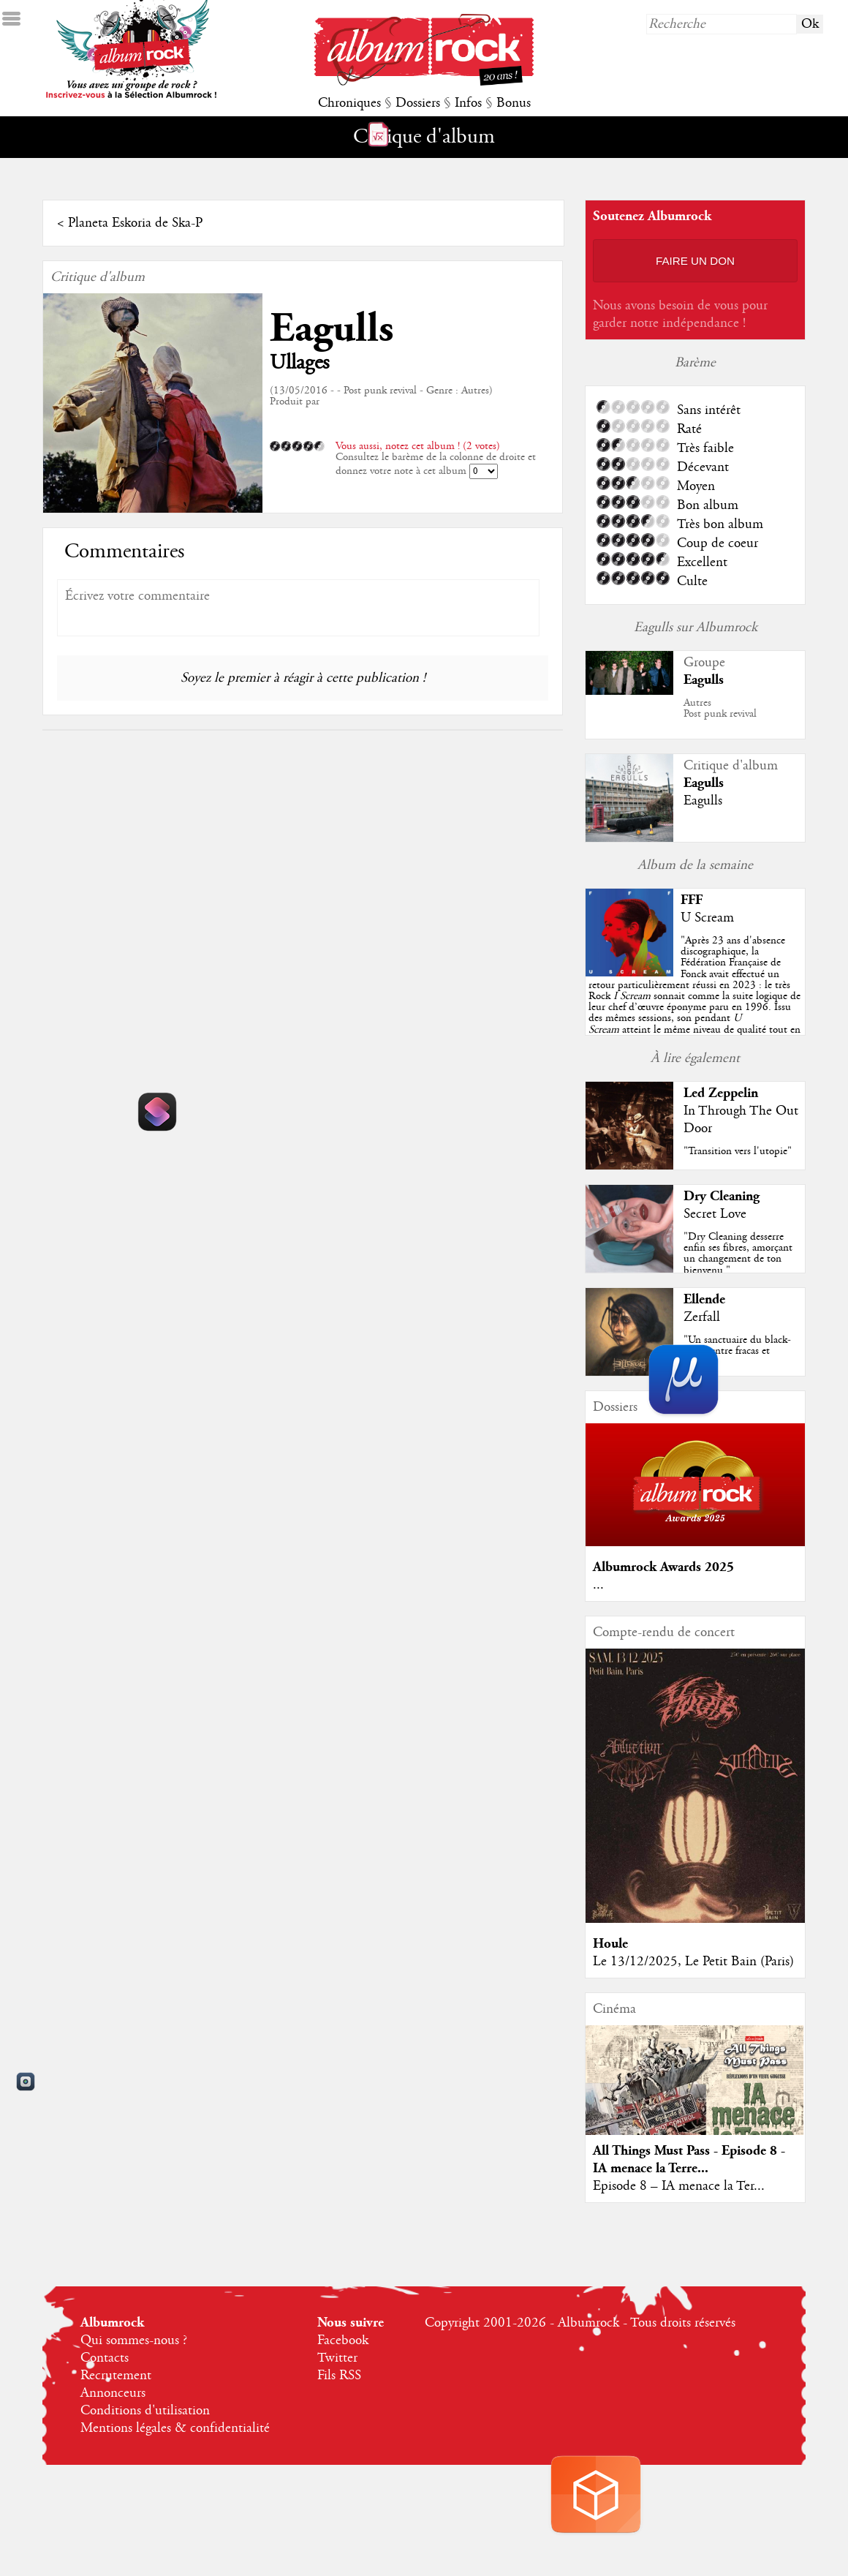 Image resolution: width=848 pixels, height=2576 pixels. What do you see at coordinates (684, 1379) in the screenshot?
I see `open the Micro app` at bounding box center [684, 1379].